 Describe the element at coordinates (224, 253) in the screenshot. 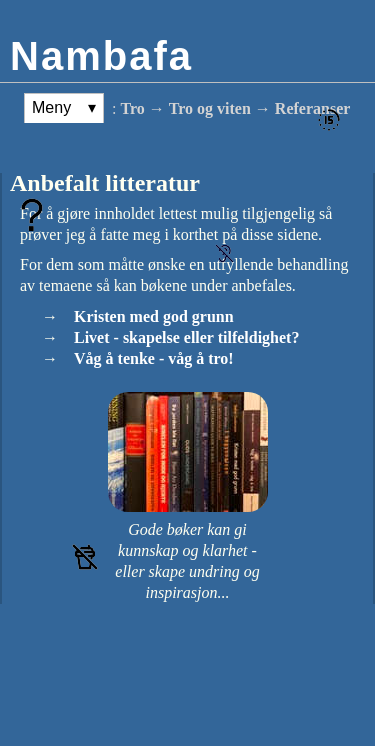

I see `mute audio or disable sound` at that location.